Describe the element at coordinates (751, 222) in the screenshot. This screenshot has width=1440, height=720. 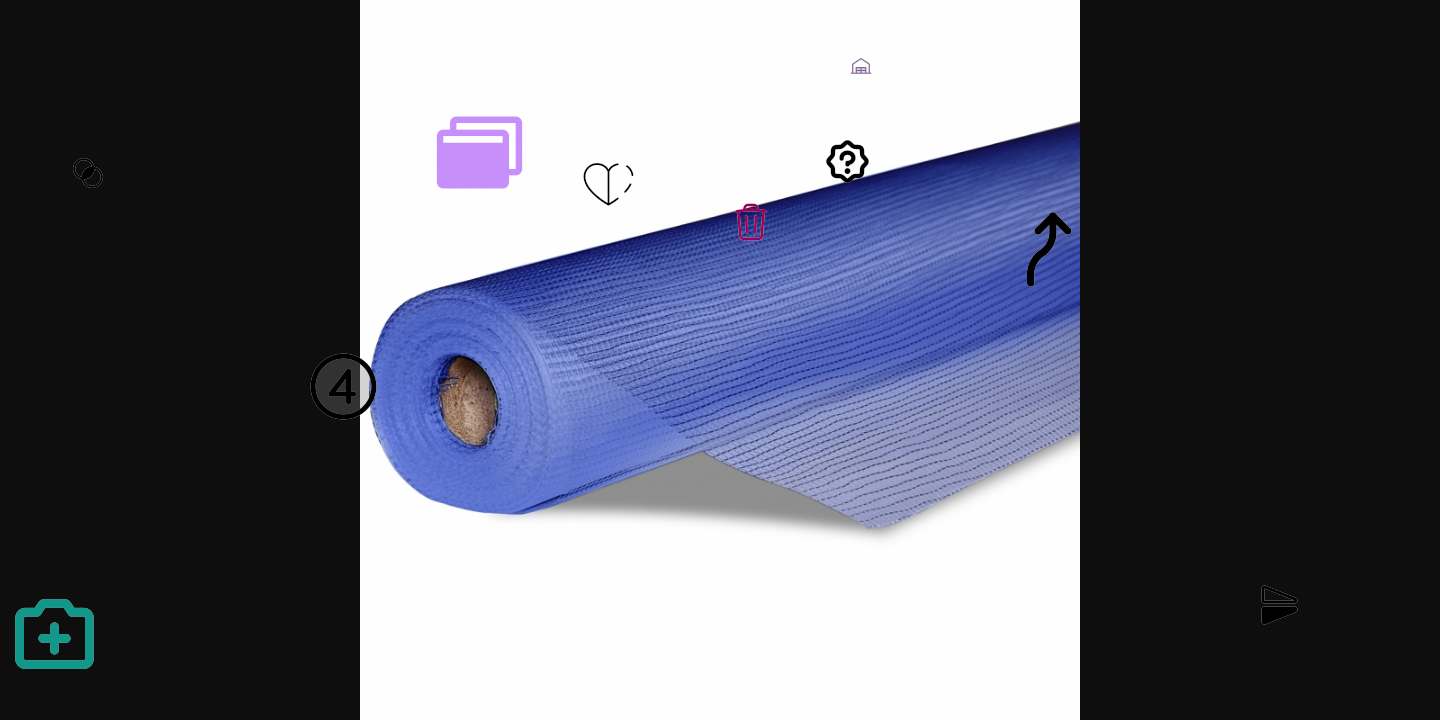
I see `delete selected item` at that location.